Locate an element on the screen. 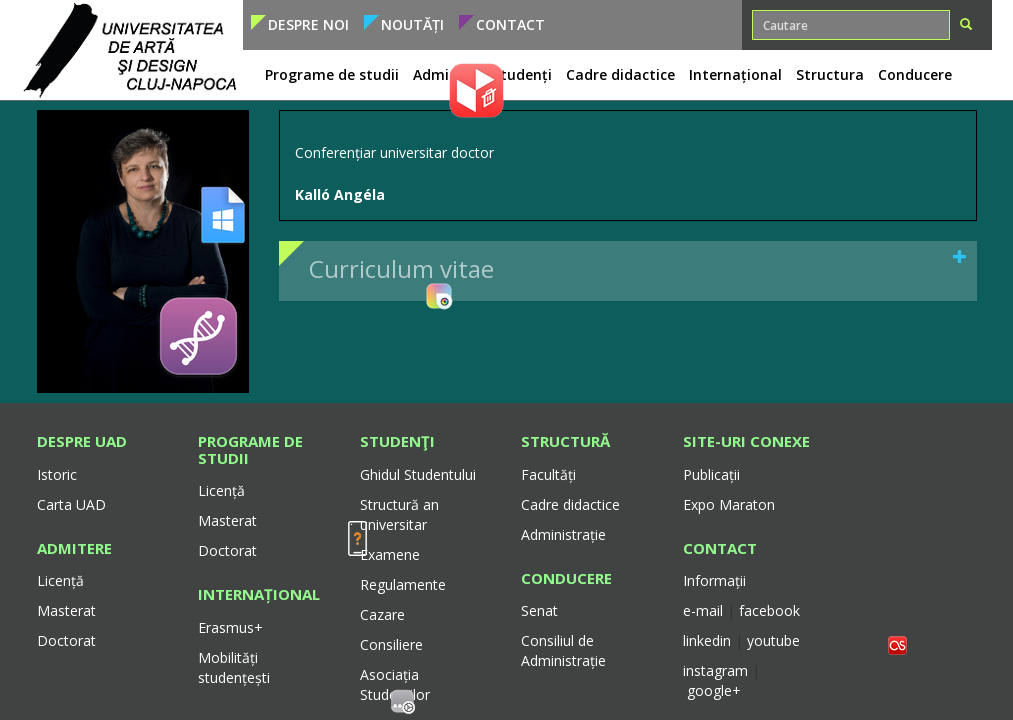 This screenshot has height=720, width=1013. open colorgrab color picker app is located at coordinates (439, 296).